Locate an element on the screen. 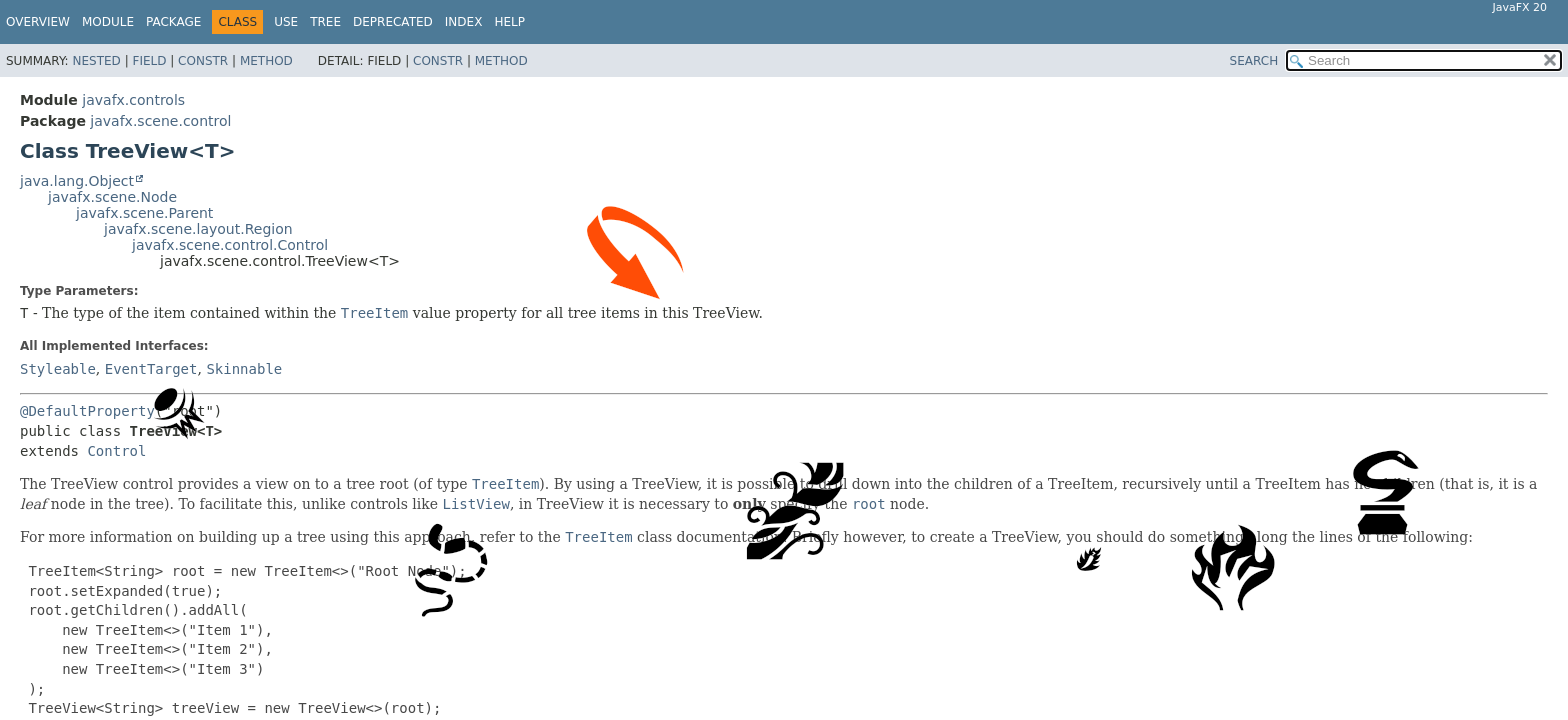 The height and width of the screenshot is (720, 1568). activate fire attack ability is located at coordinates (1232, 567).